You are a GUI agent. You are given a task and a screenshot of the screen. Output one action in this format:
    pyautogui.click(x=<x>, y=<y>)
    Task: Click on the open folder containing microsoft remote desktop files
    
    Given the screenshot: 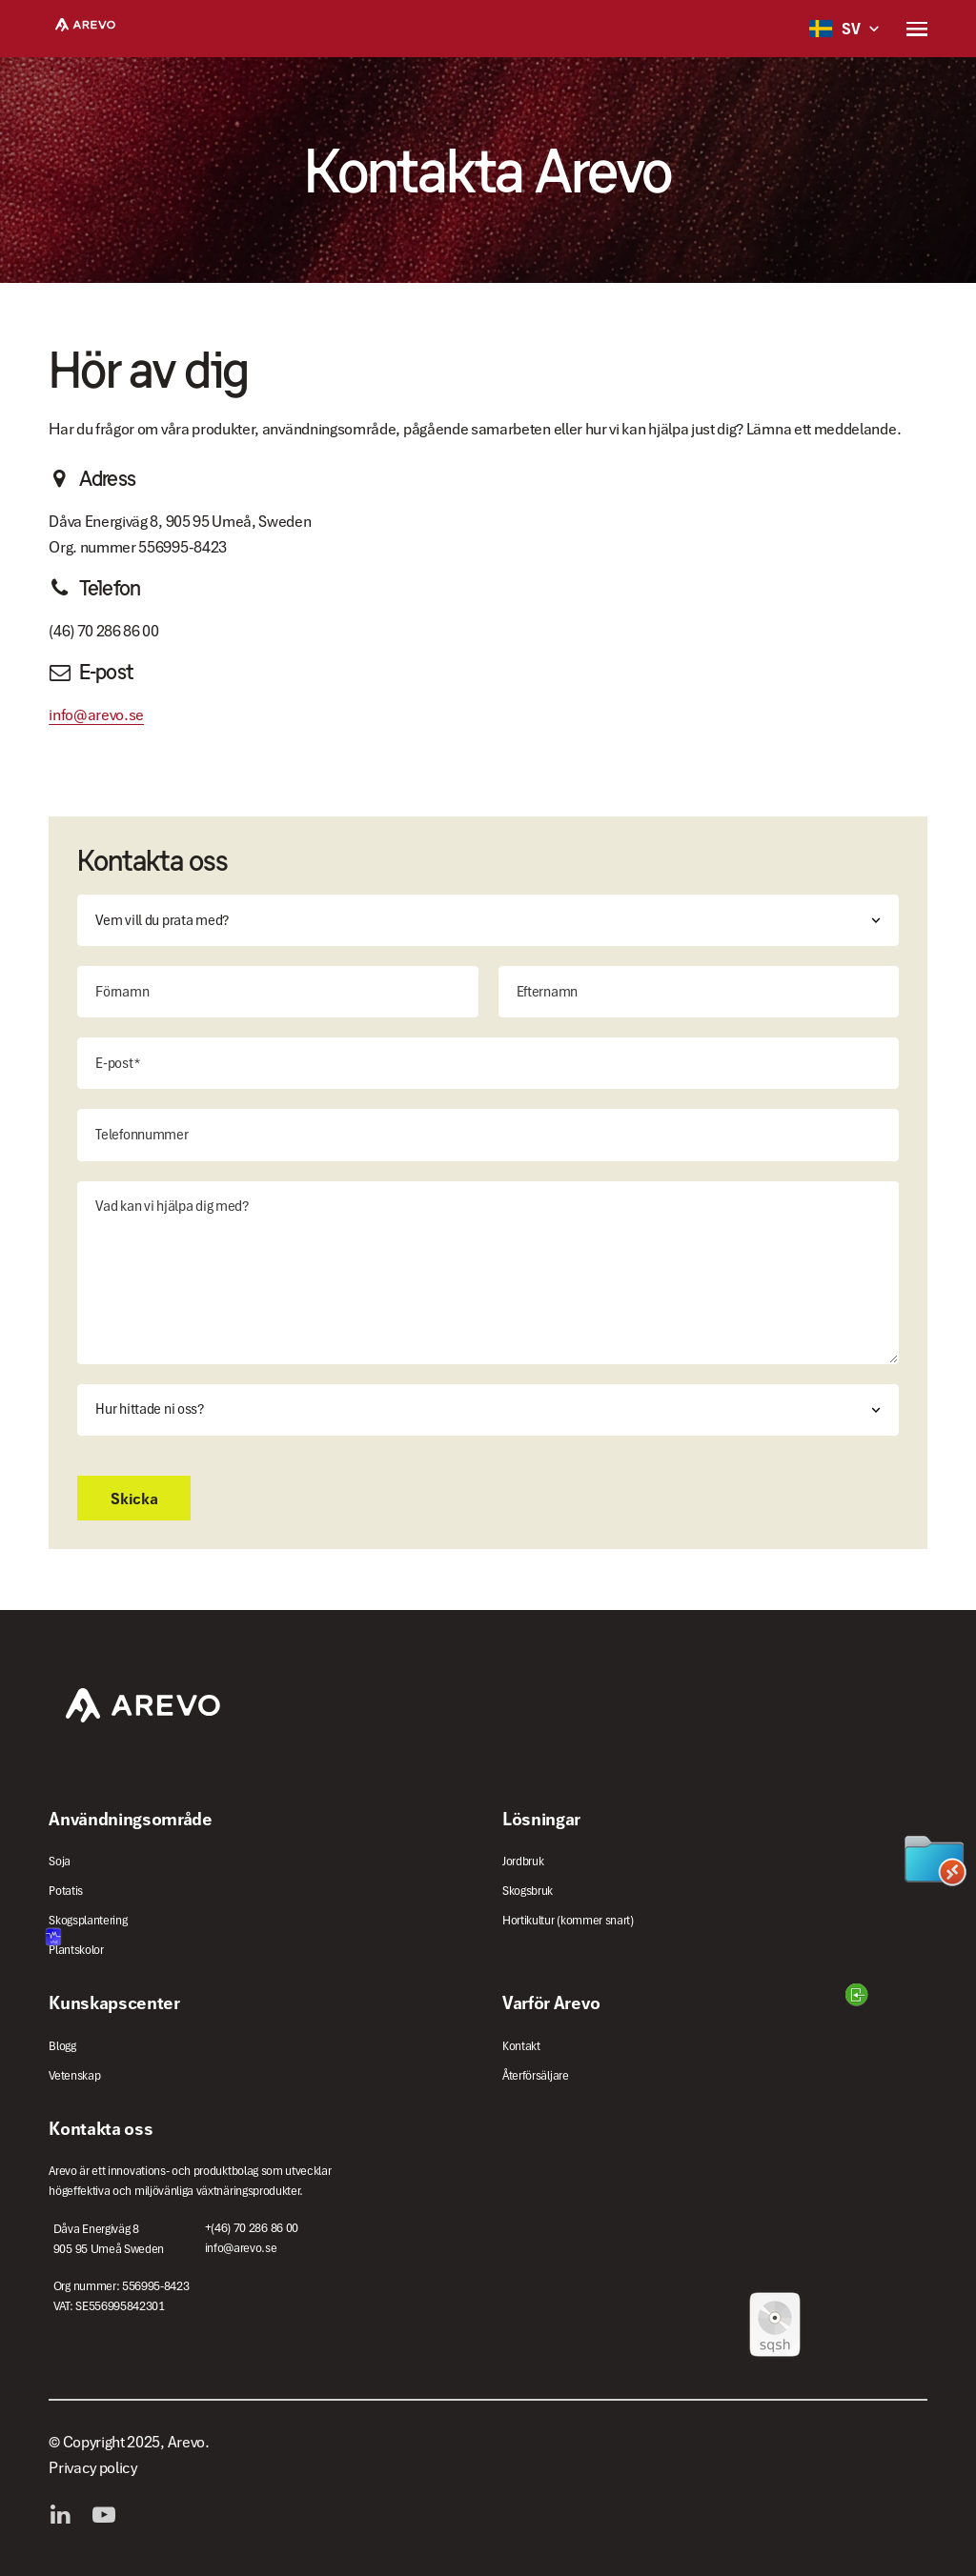 What is the action you would take?
    pyautogui.click(x=934, y=1861)
    